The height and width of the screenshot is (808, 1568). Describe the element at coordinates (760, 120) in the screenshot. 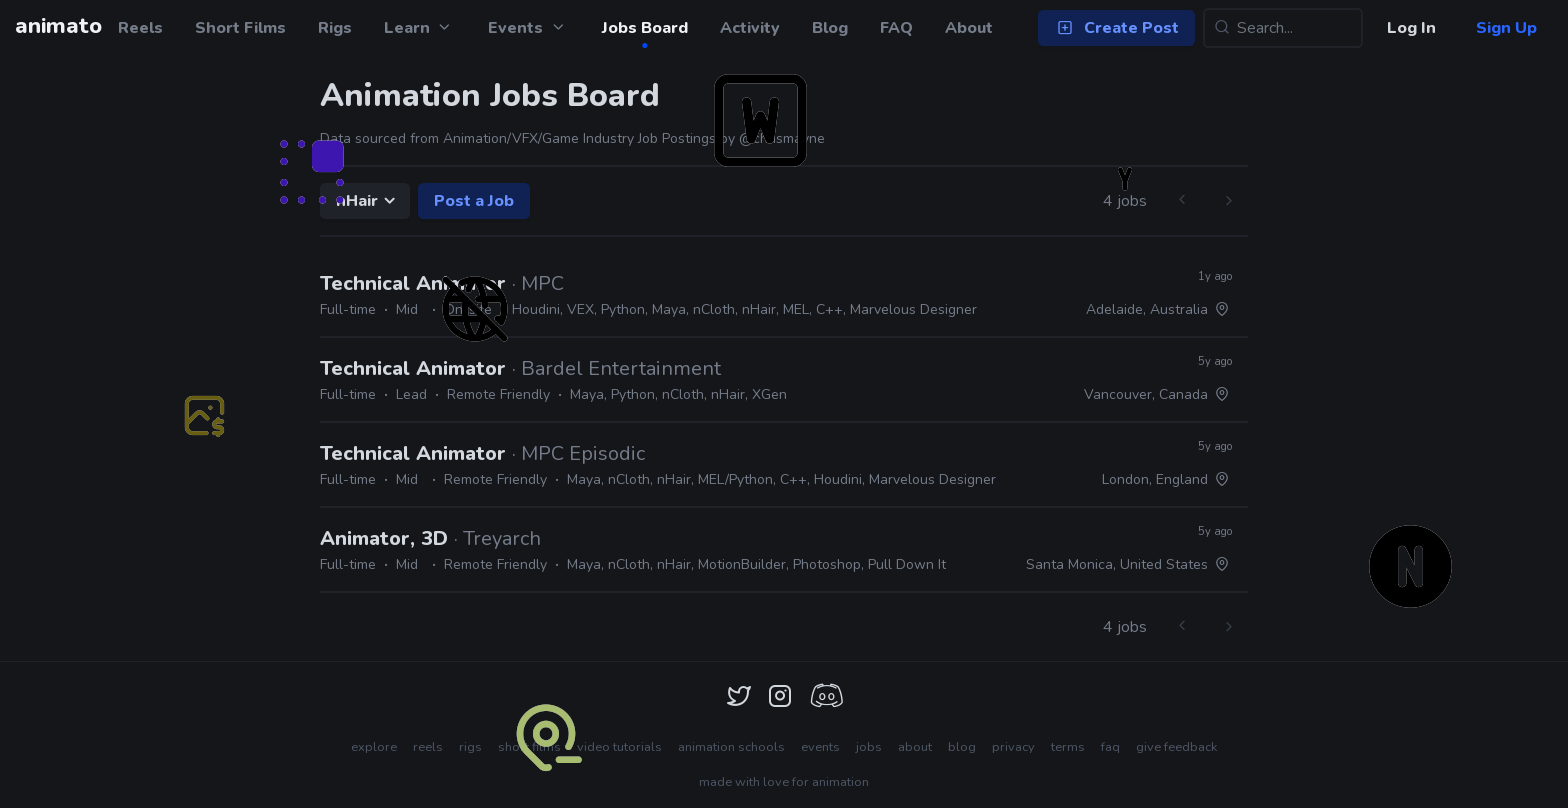

I see `keyboard key for the letter W` at that location.